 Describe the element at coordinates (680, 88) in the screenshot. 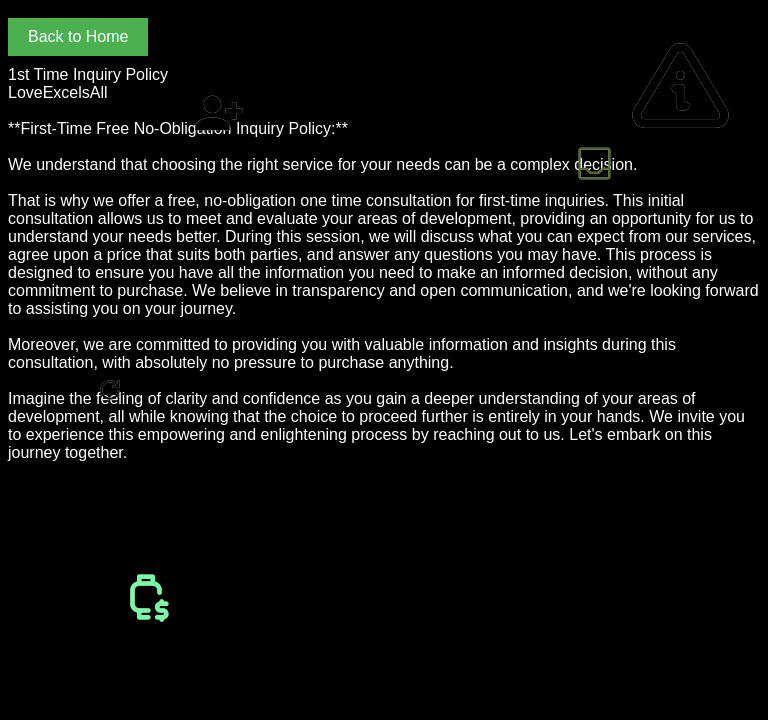

I see `view important information or notice` at that location.